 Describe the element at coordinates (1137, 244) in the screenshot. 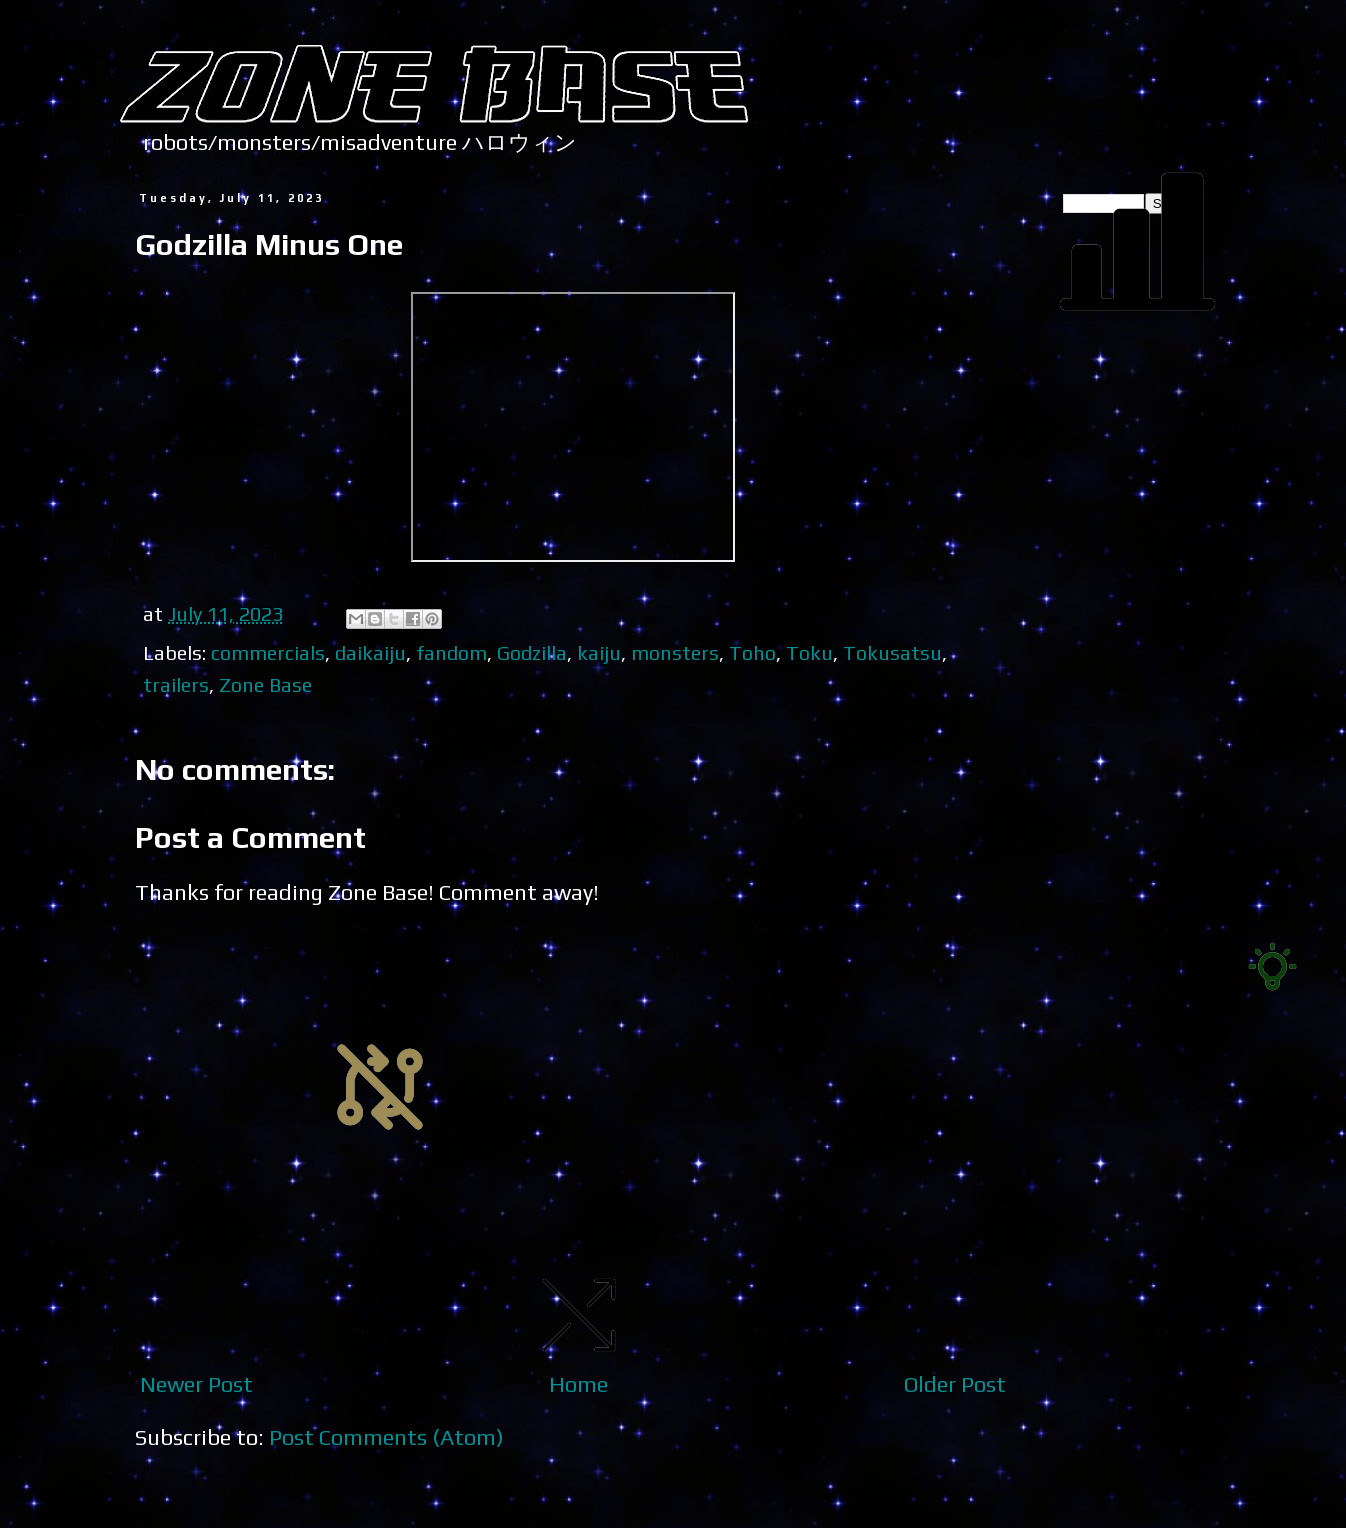

I see `view analytics or statistics` at that location.